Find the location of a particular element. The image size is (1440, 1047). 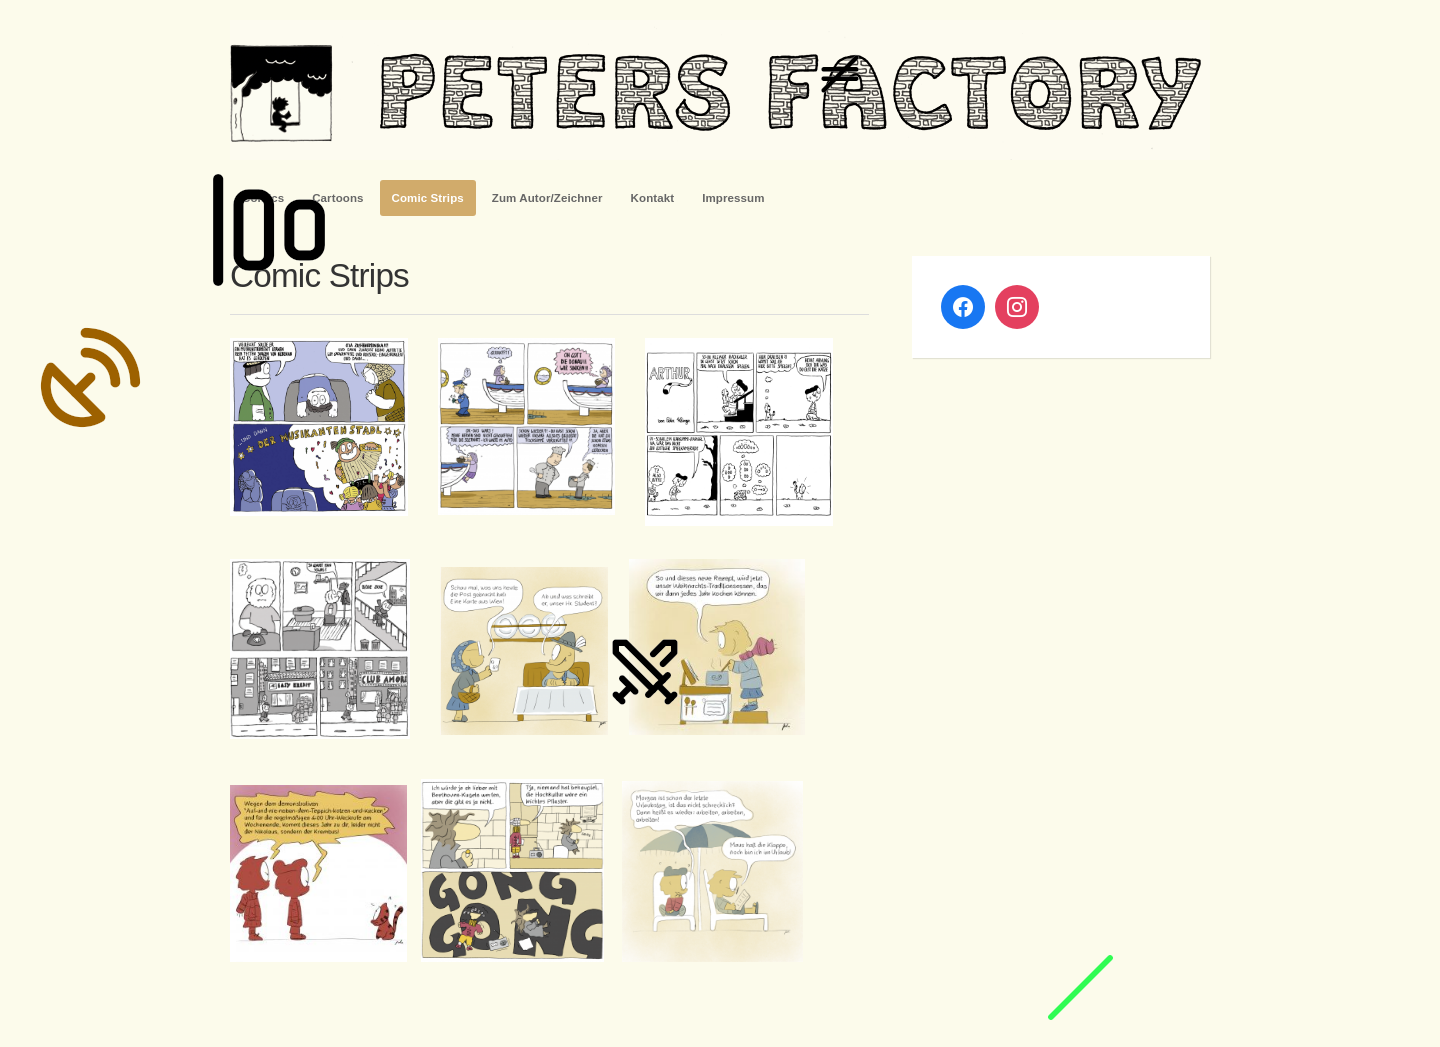

initiate battle or combat mode is located at coordinates (645, 672).